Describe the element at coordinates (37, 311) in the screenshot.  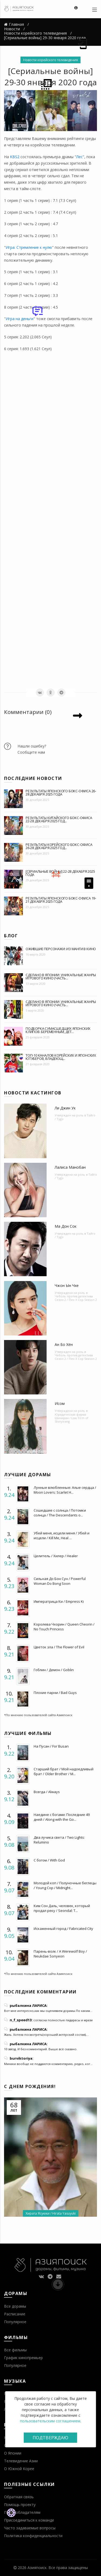
I see `remove a message from the conversation` at that location.